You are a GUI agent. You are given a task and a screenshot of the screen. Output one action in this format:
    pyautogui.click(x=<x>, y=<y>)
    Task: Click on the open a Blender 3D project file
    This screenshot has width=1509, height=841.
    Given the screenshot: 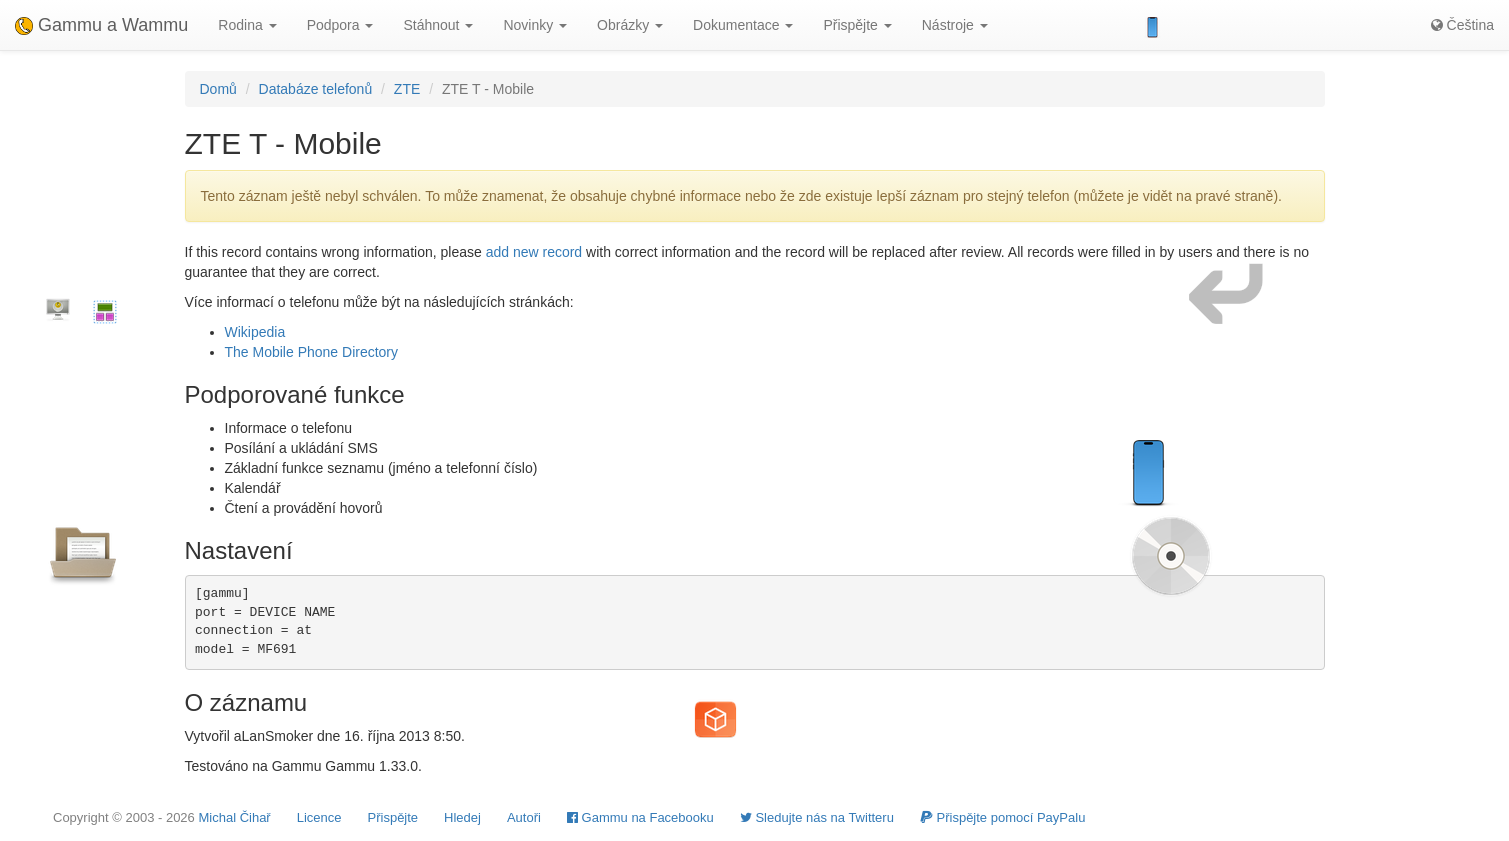 What is the action you would take?
    pyautogui.click(x=715, y=718)
    